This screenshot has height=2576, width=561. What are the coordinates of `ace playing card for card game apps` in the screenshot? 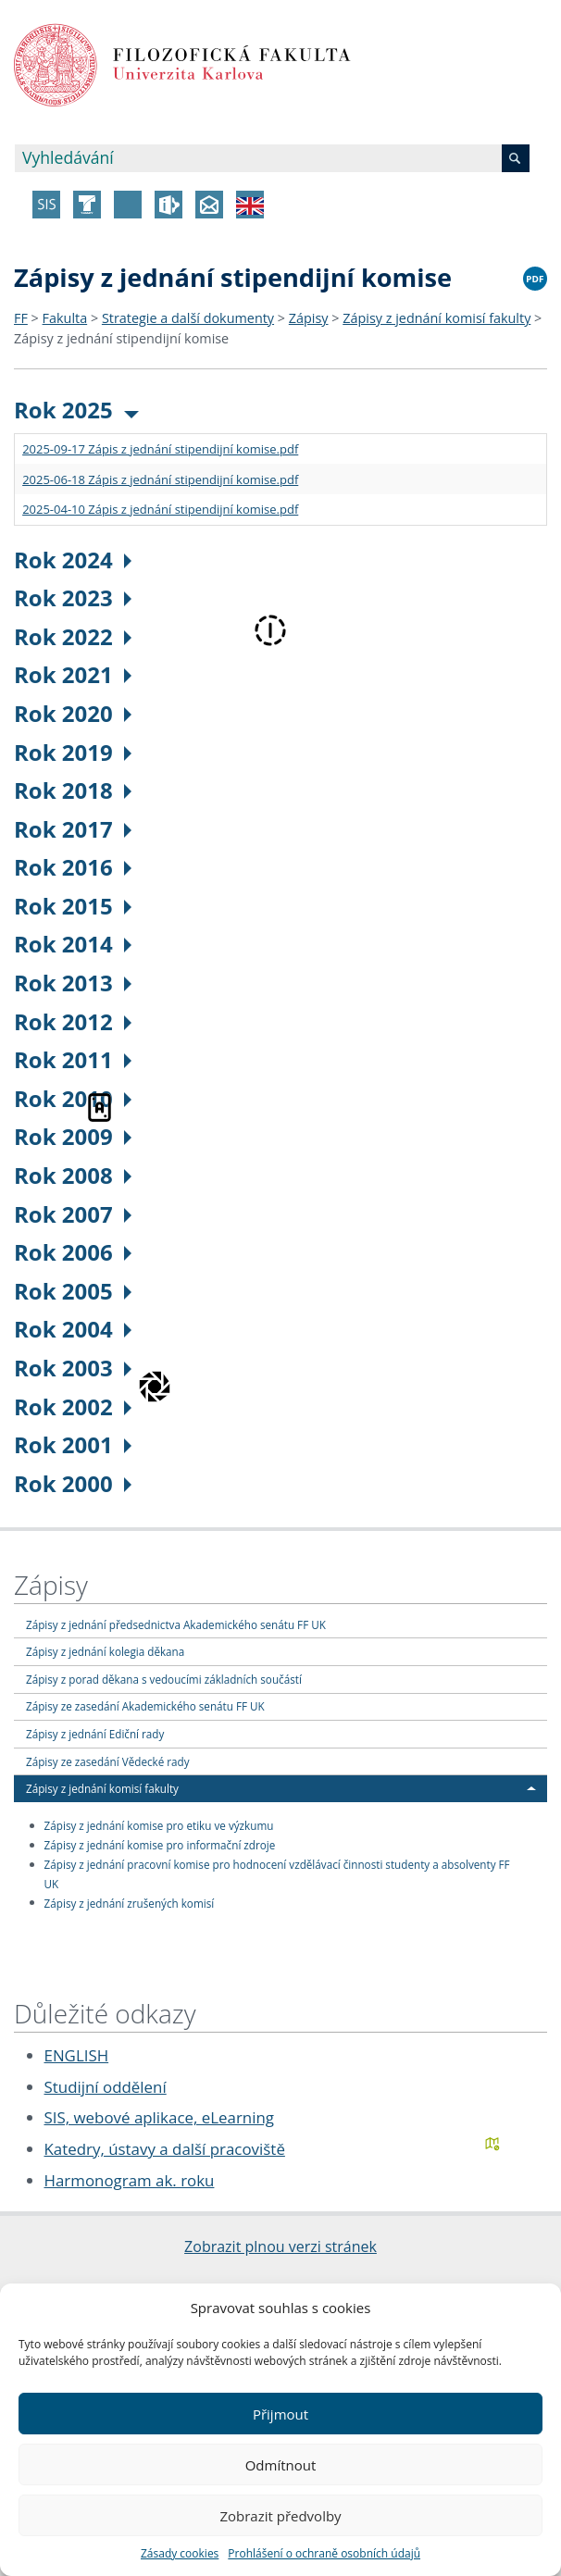 It's located at (99, 1107).